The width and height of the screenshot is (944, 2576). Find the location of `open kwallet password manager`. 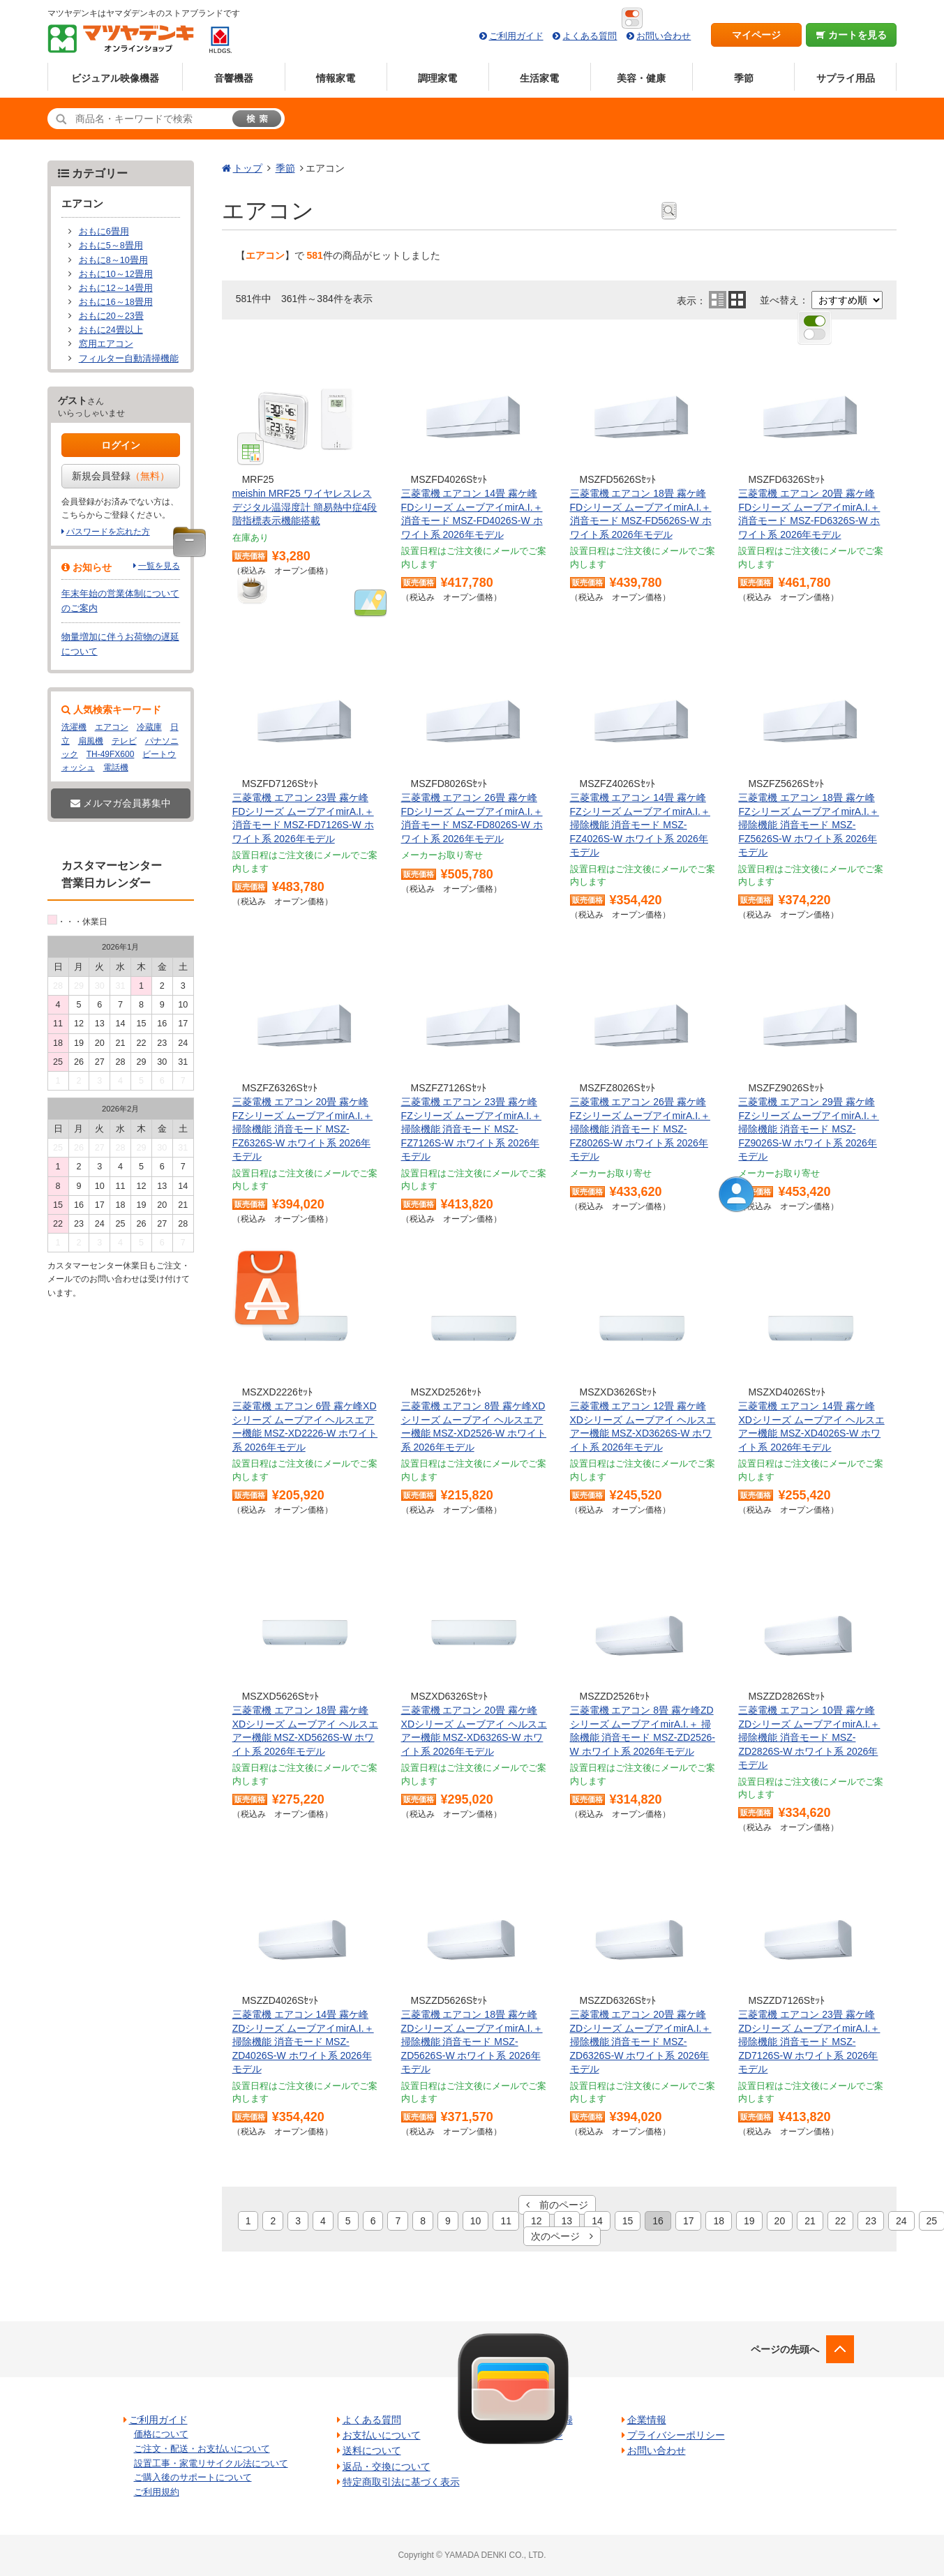

open kwallet password manager is located at coordinates (513, 2388).